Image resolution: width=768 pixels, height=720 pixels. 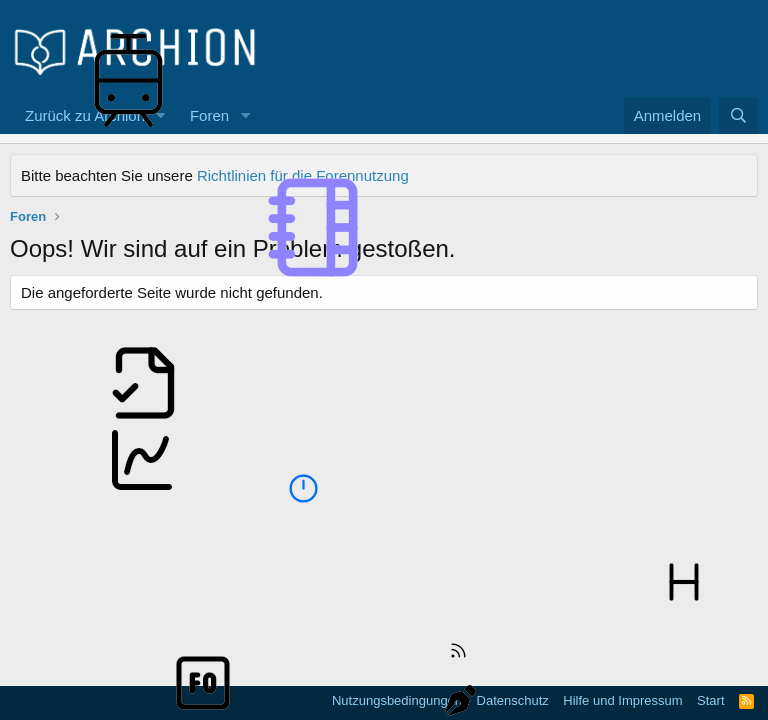 I want to click on access writing or editing tools, so click(x=460, y=700).